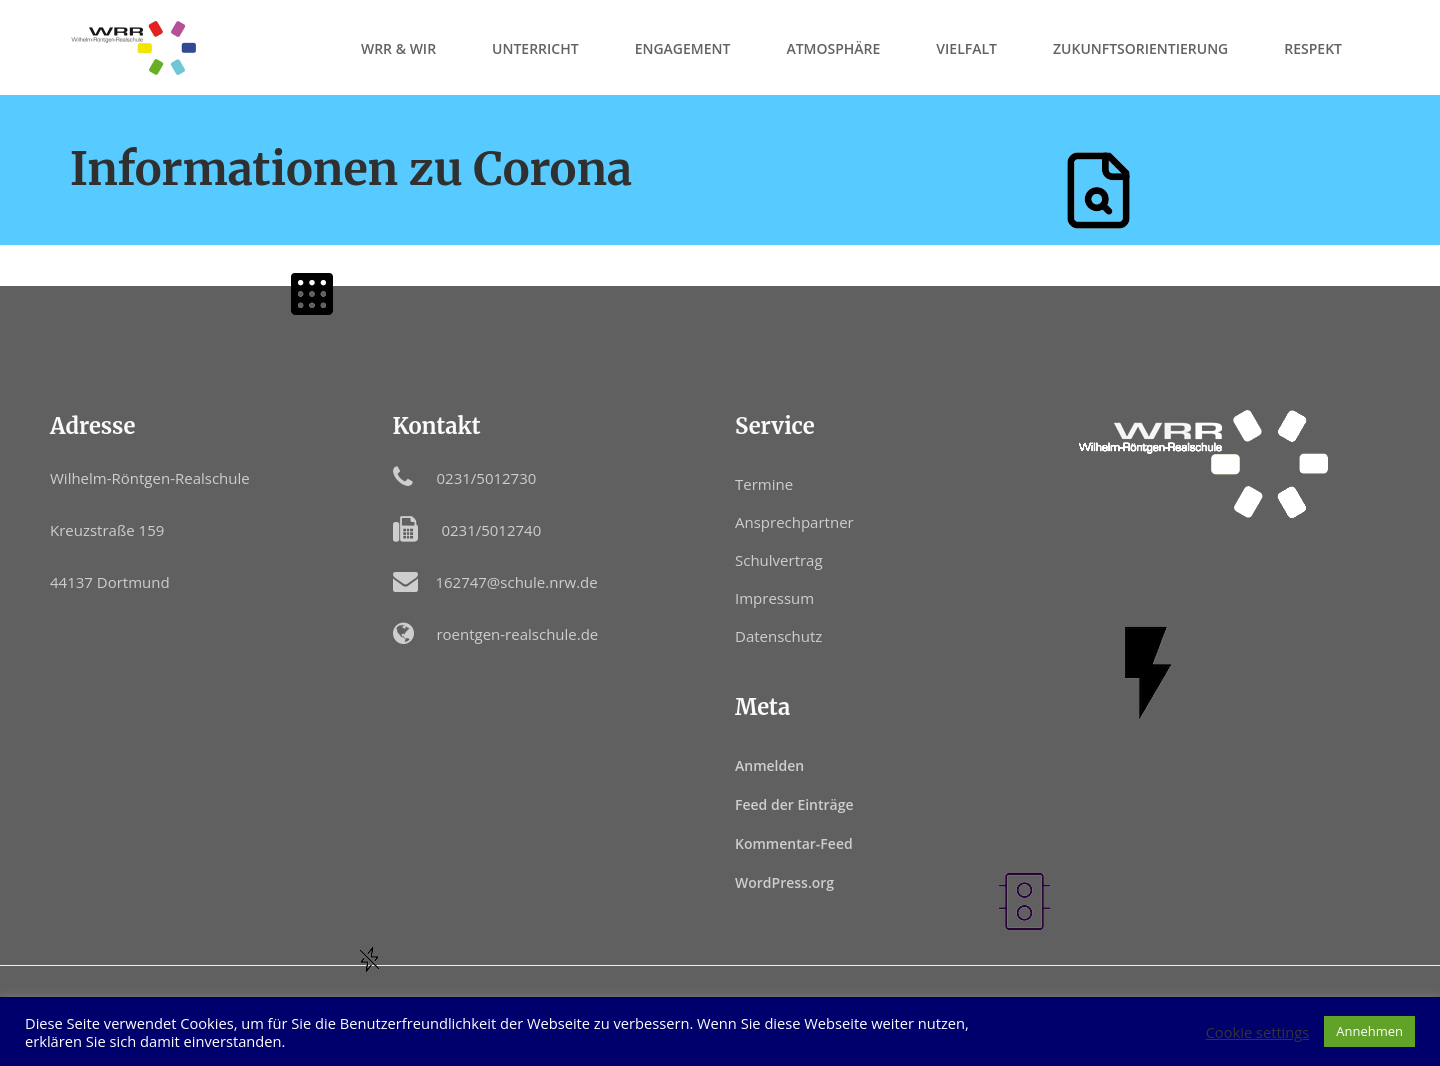 The width and height of the screenshot is (1440, 1066). I want to click on open app drawer or launcher, so click(312, 294).